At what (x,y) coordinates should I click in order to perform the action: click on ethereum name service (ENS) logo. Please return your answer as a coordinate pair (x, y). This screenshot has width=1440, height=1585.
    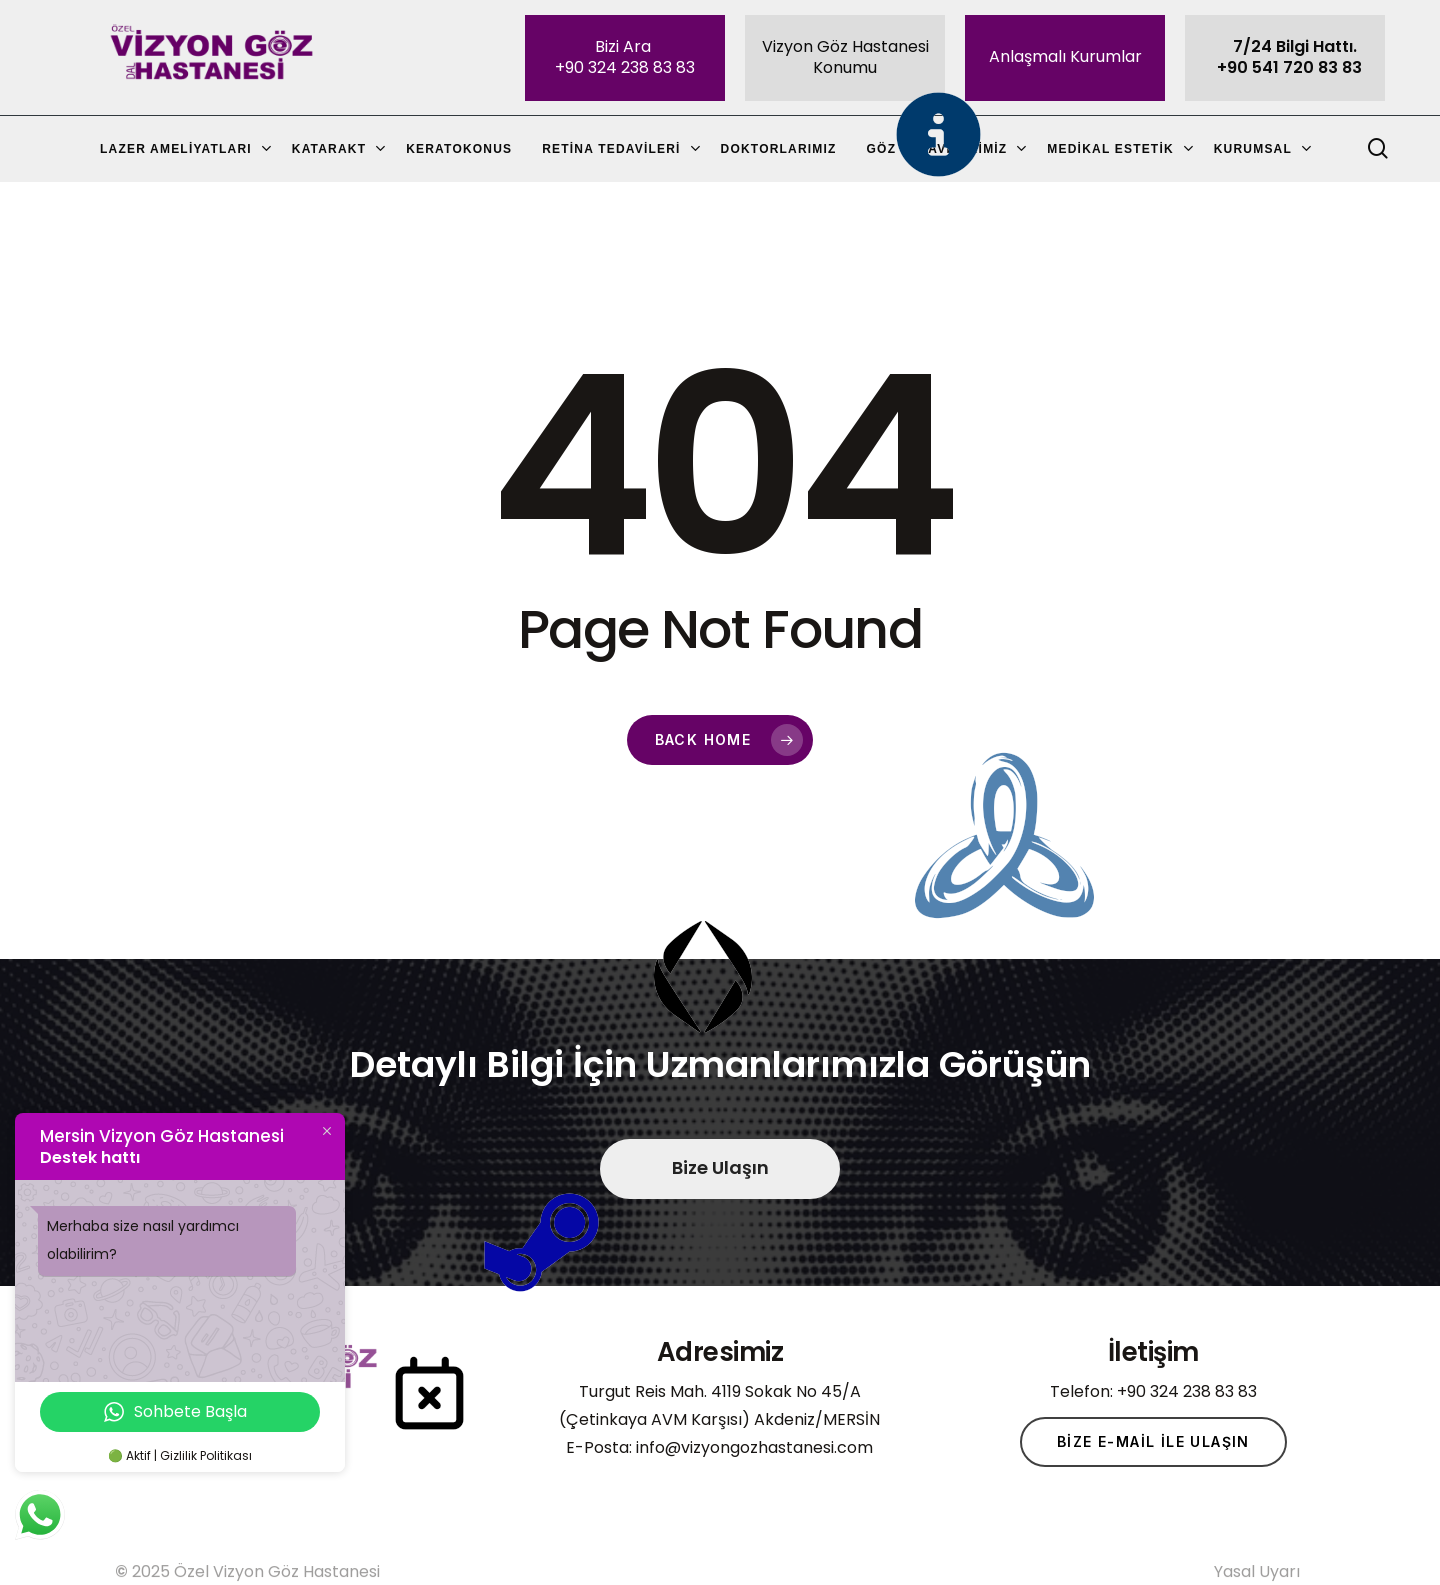
    Looking at the image, I should click on (703, 977).